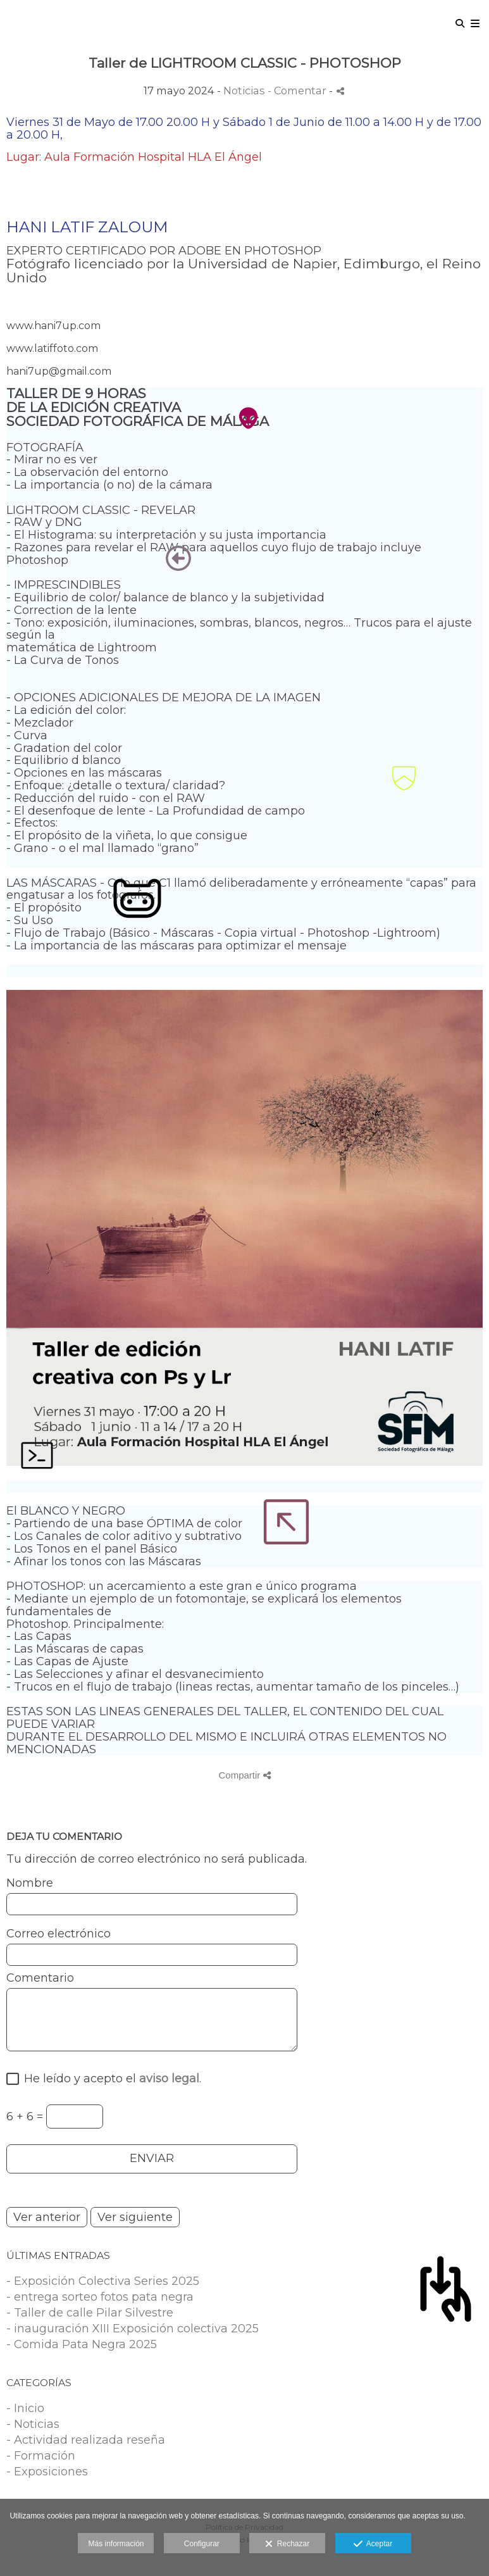  Describe the element at coordinates (286, 1522) in the screenshot. I see `navigate to the top-left or go back diagonally` at that location.